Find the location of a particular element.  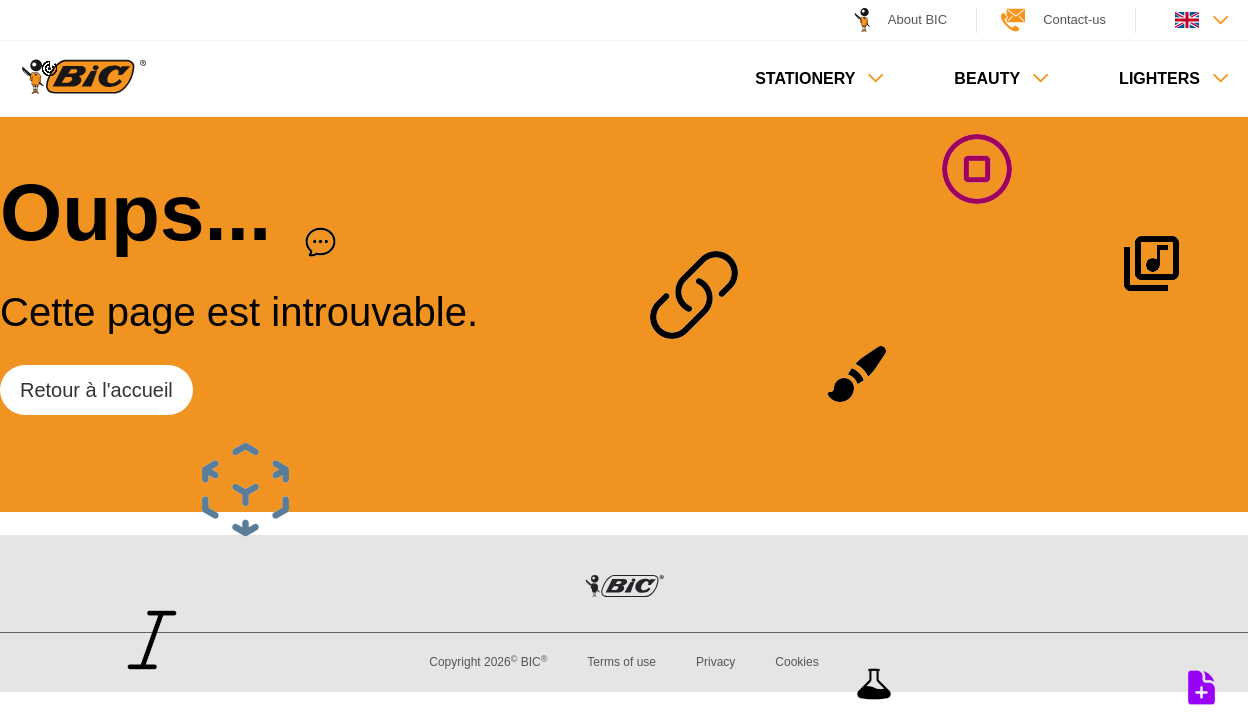

open chat or messaging is located at coordinates (320, 241).